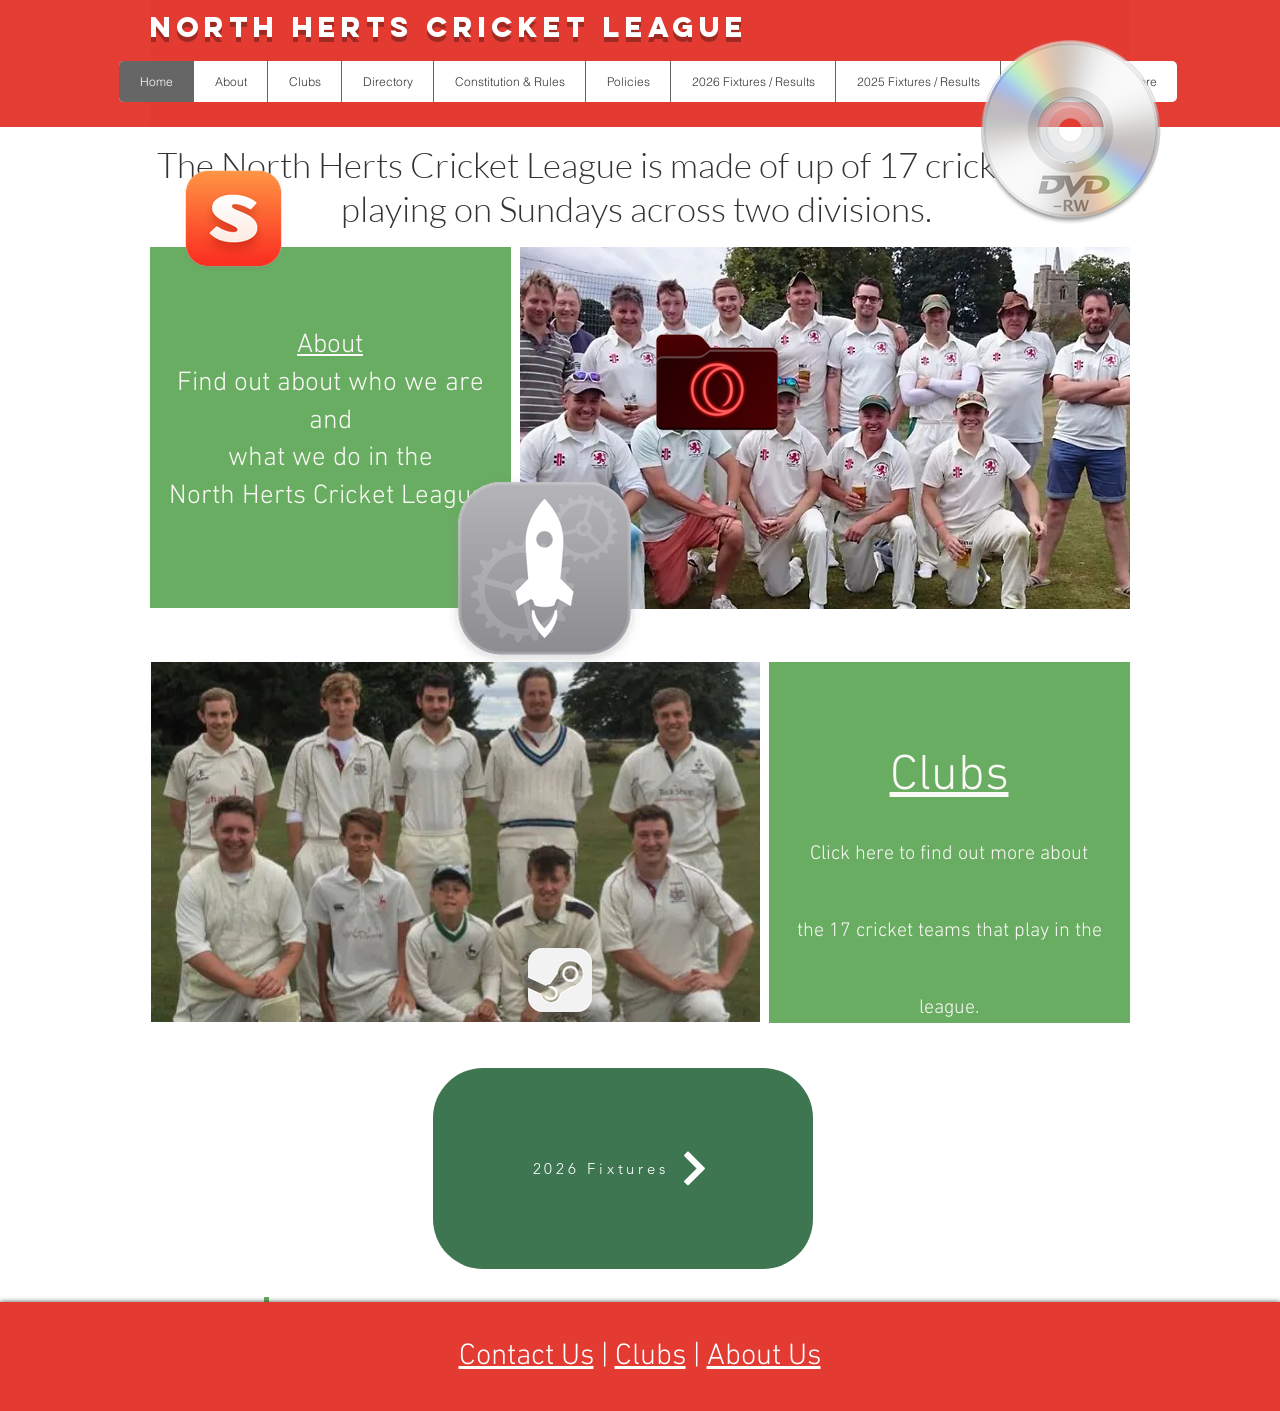 The height and width of the screenshot is (1411, 1280). I want to click on manage startup programs and applications, so click(544, 571).